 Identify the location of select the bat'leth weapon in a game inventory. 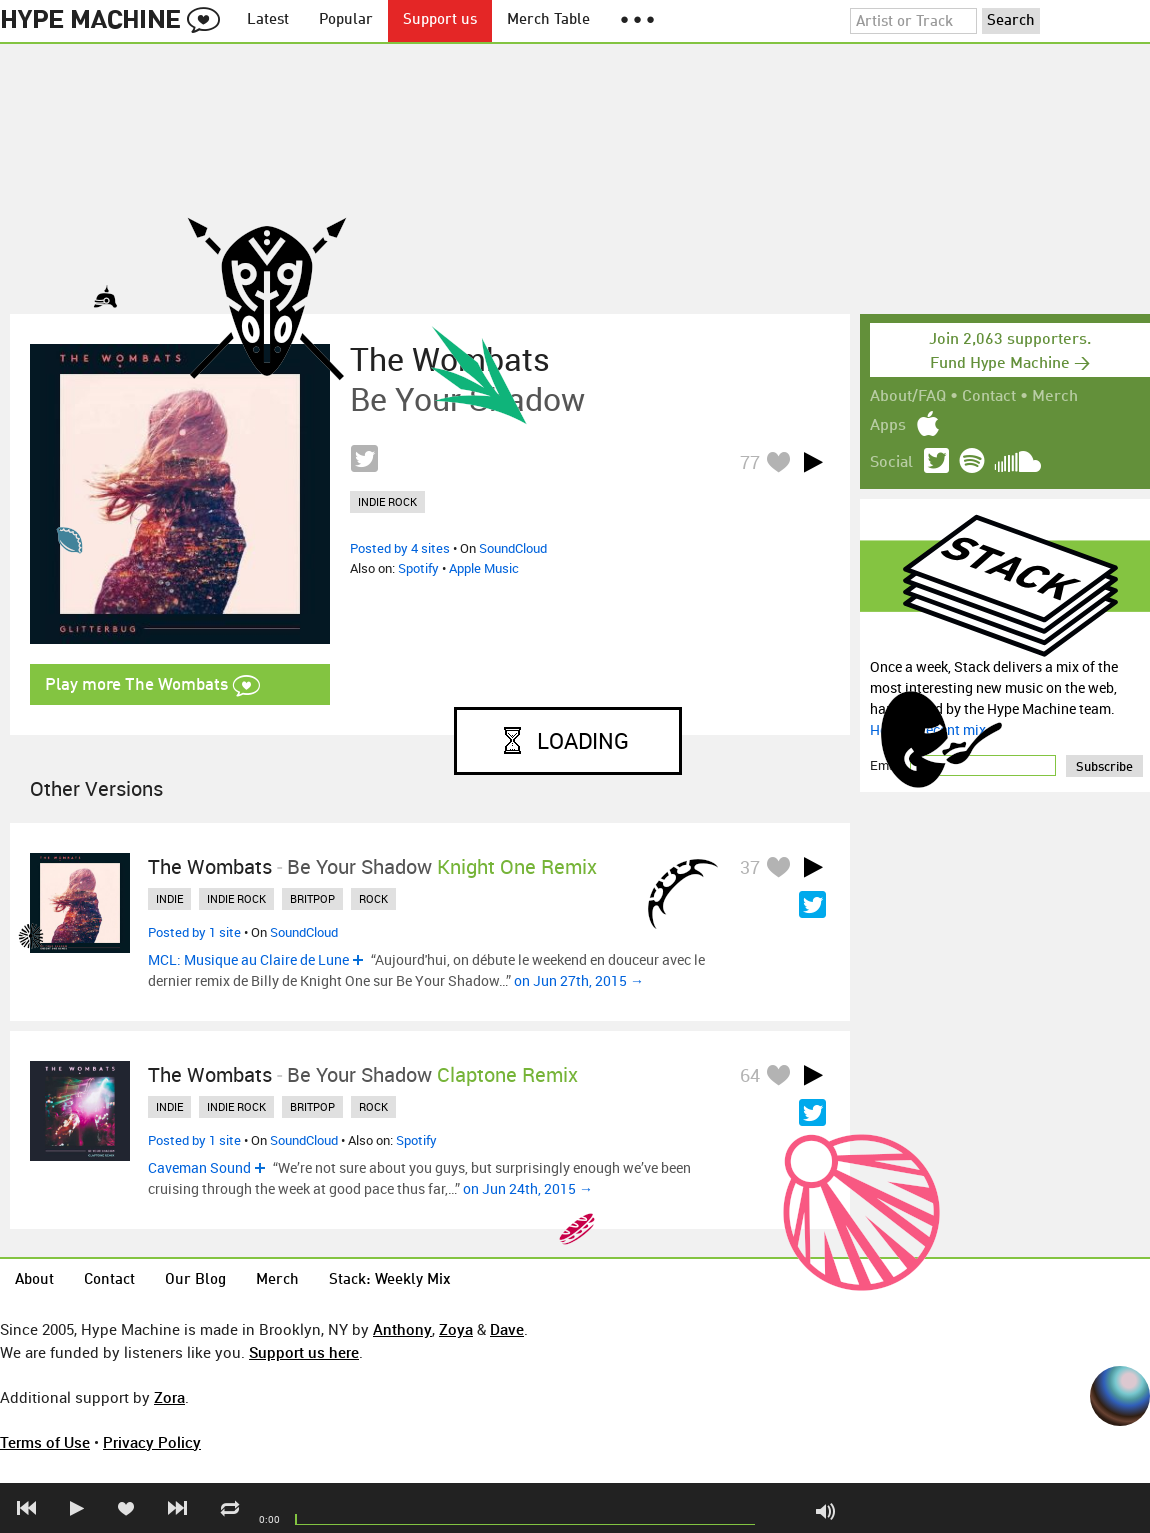
(683, 894).